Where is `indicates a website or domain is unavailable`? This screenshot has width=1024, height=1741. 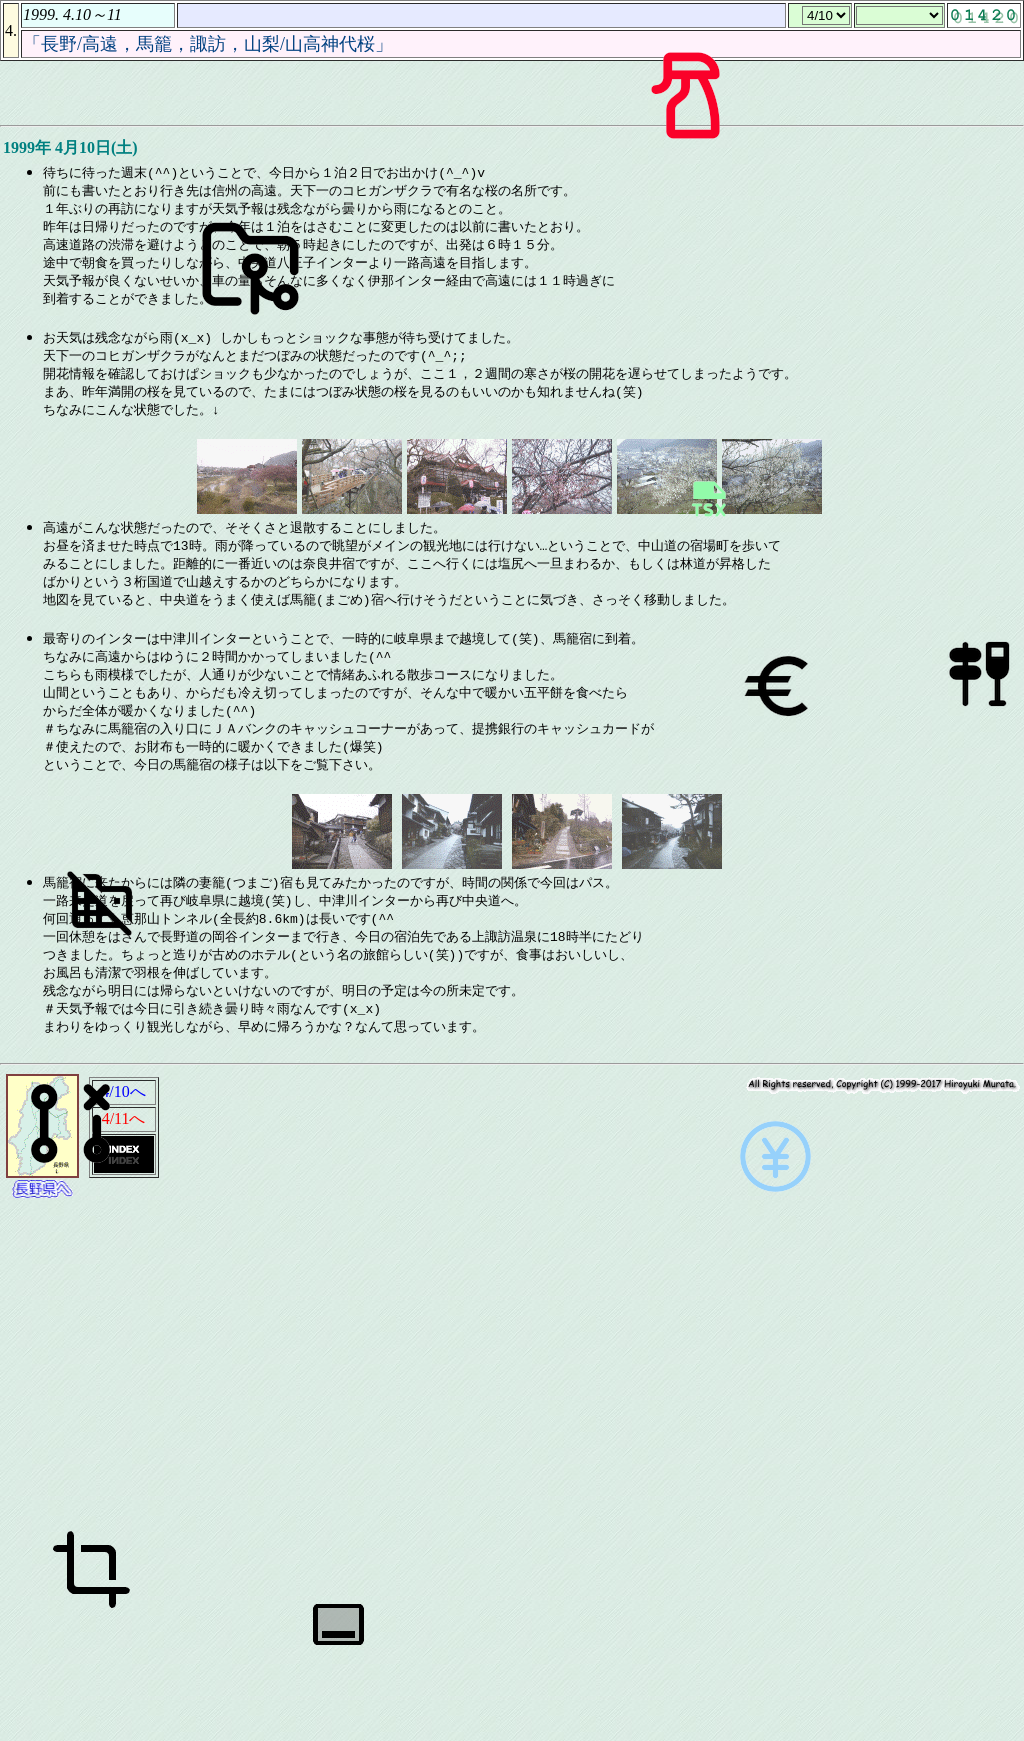
indicates a website or domain is unavailable is located at coordinates (102, 901).